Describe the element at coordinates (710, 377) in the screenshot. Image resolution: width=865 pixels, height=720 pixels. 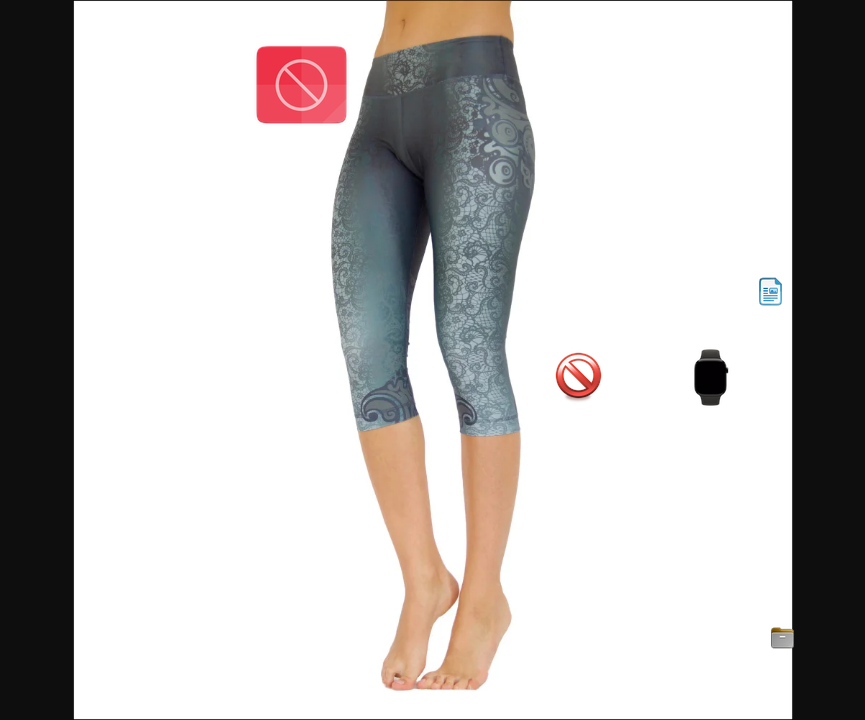
I see `apple watch series 10 device icon` at that location.